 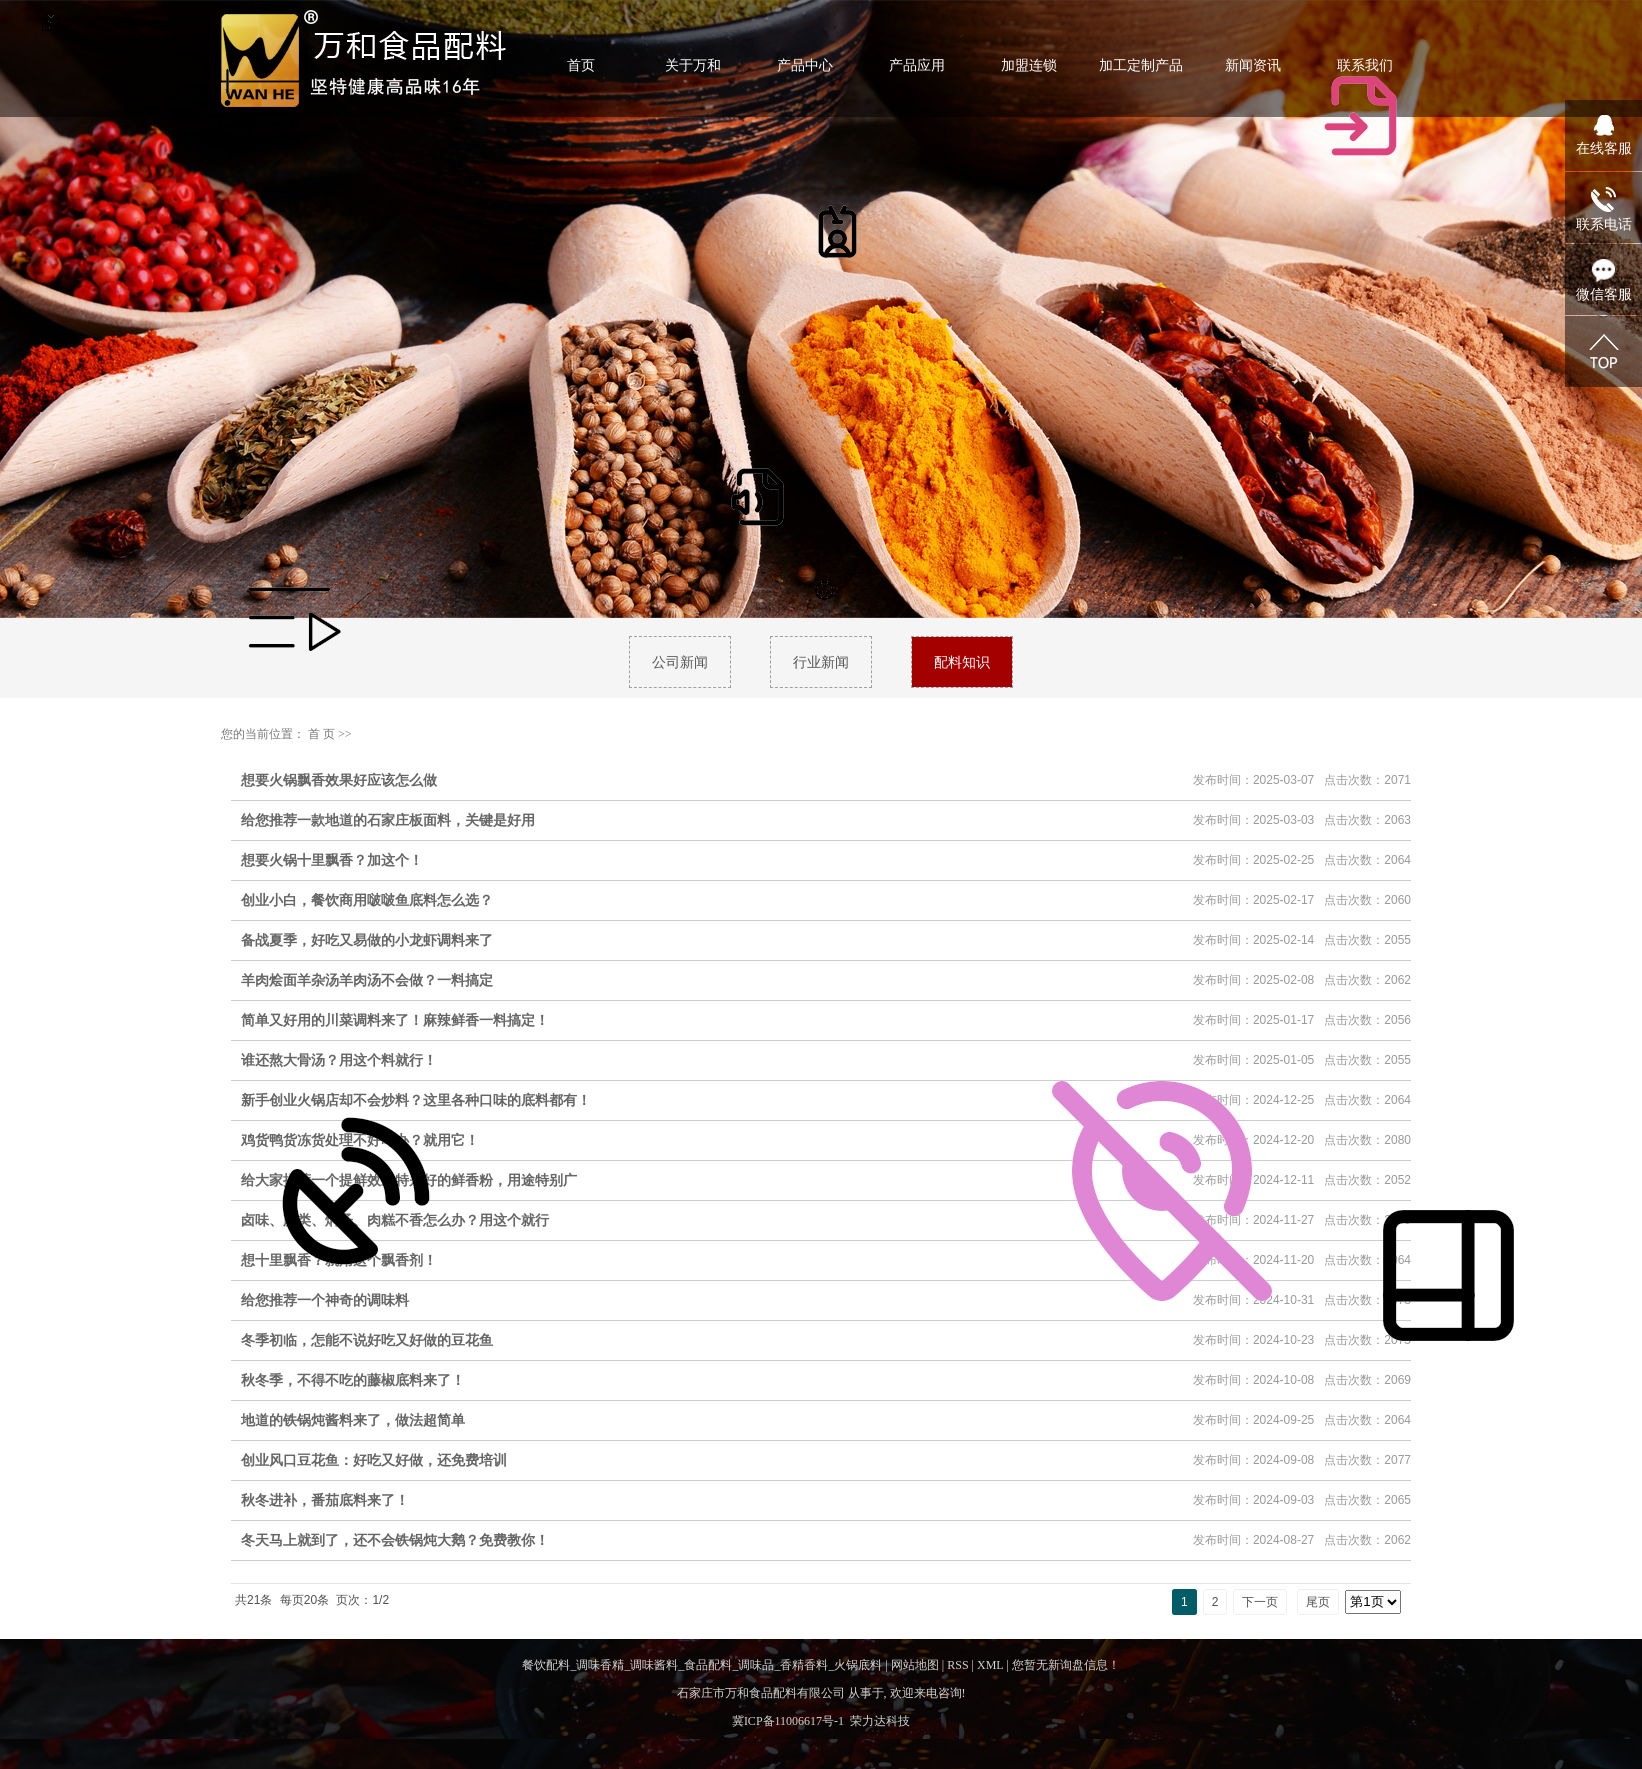 What do you see at coordinates (356, 1191) in the screenshot?
I see `access satellite or broadcast settings` at bounding box center [356, 1191].